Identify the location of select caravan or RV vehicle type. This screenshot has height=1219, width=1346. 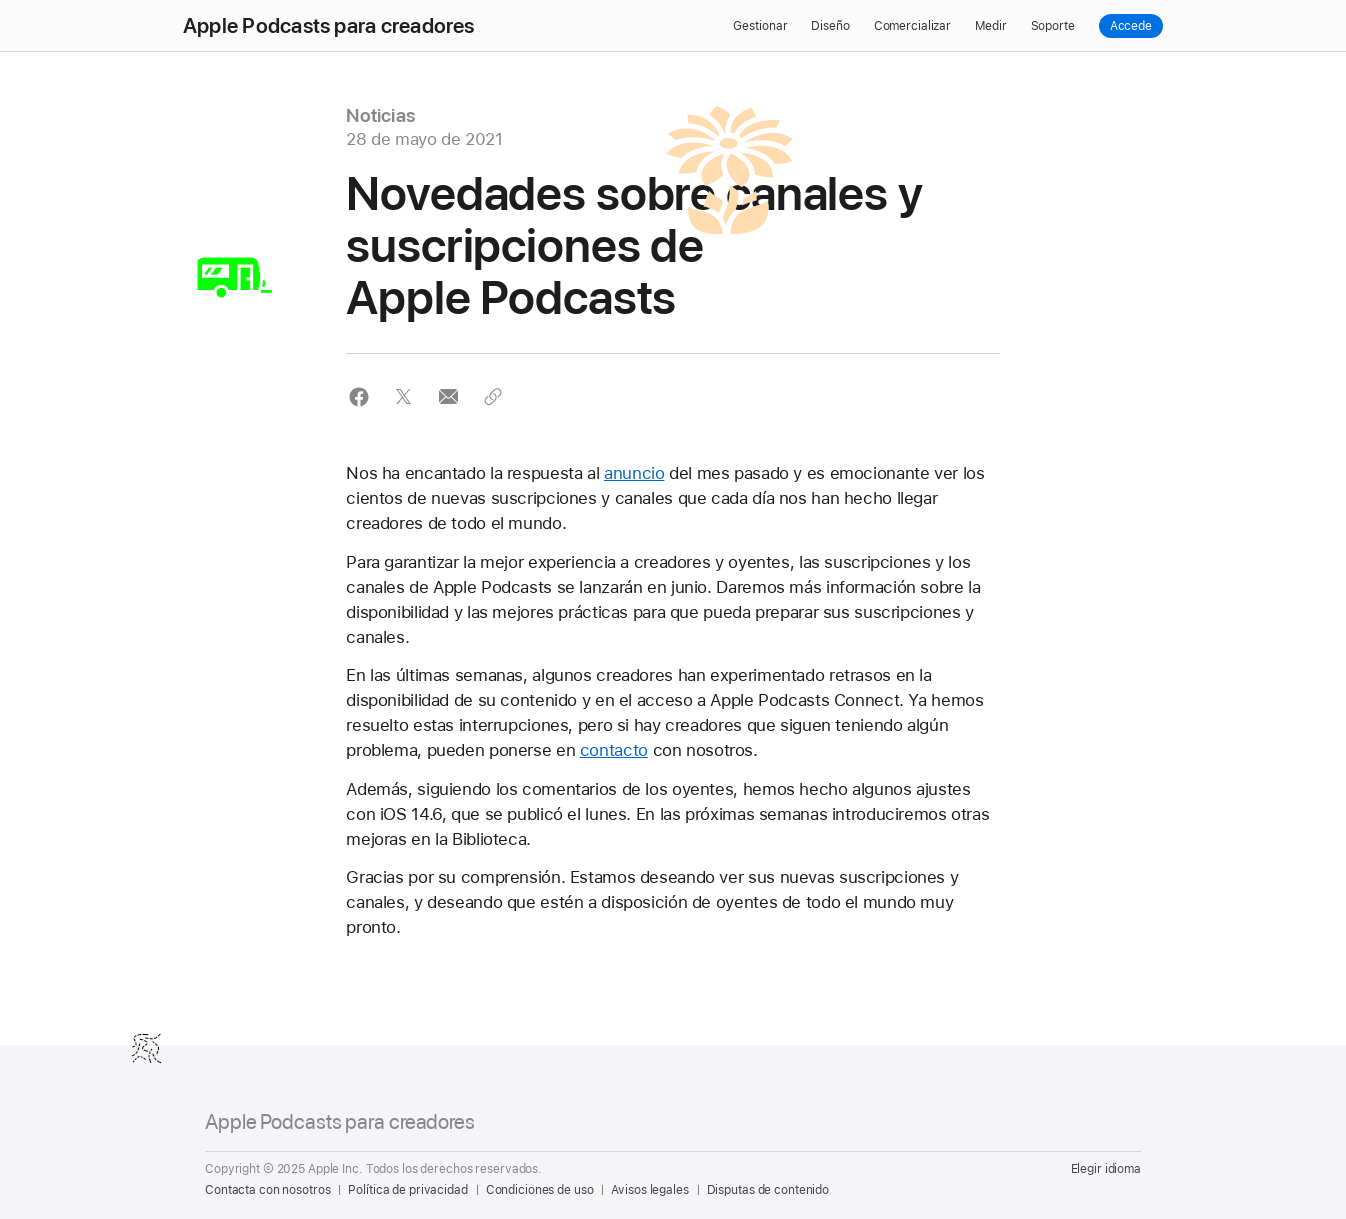
(234, 277).